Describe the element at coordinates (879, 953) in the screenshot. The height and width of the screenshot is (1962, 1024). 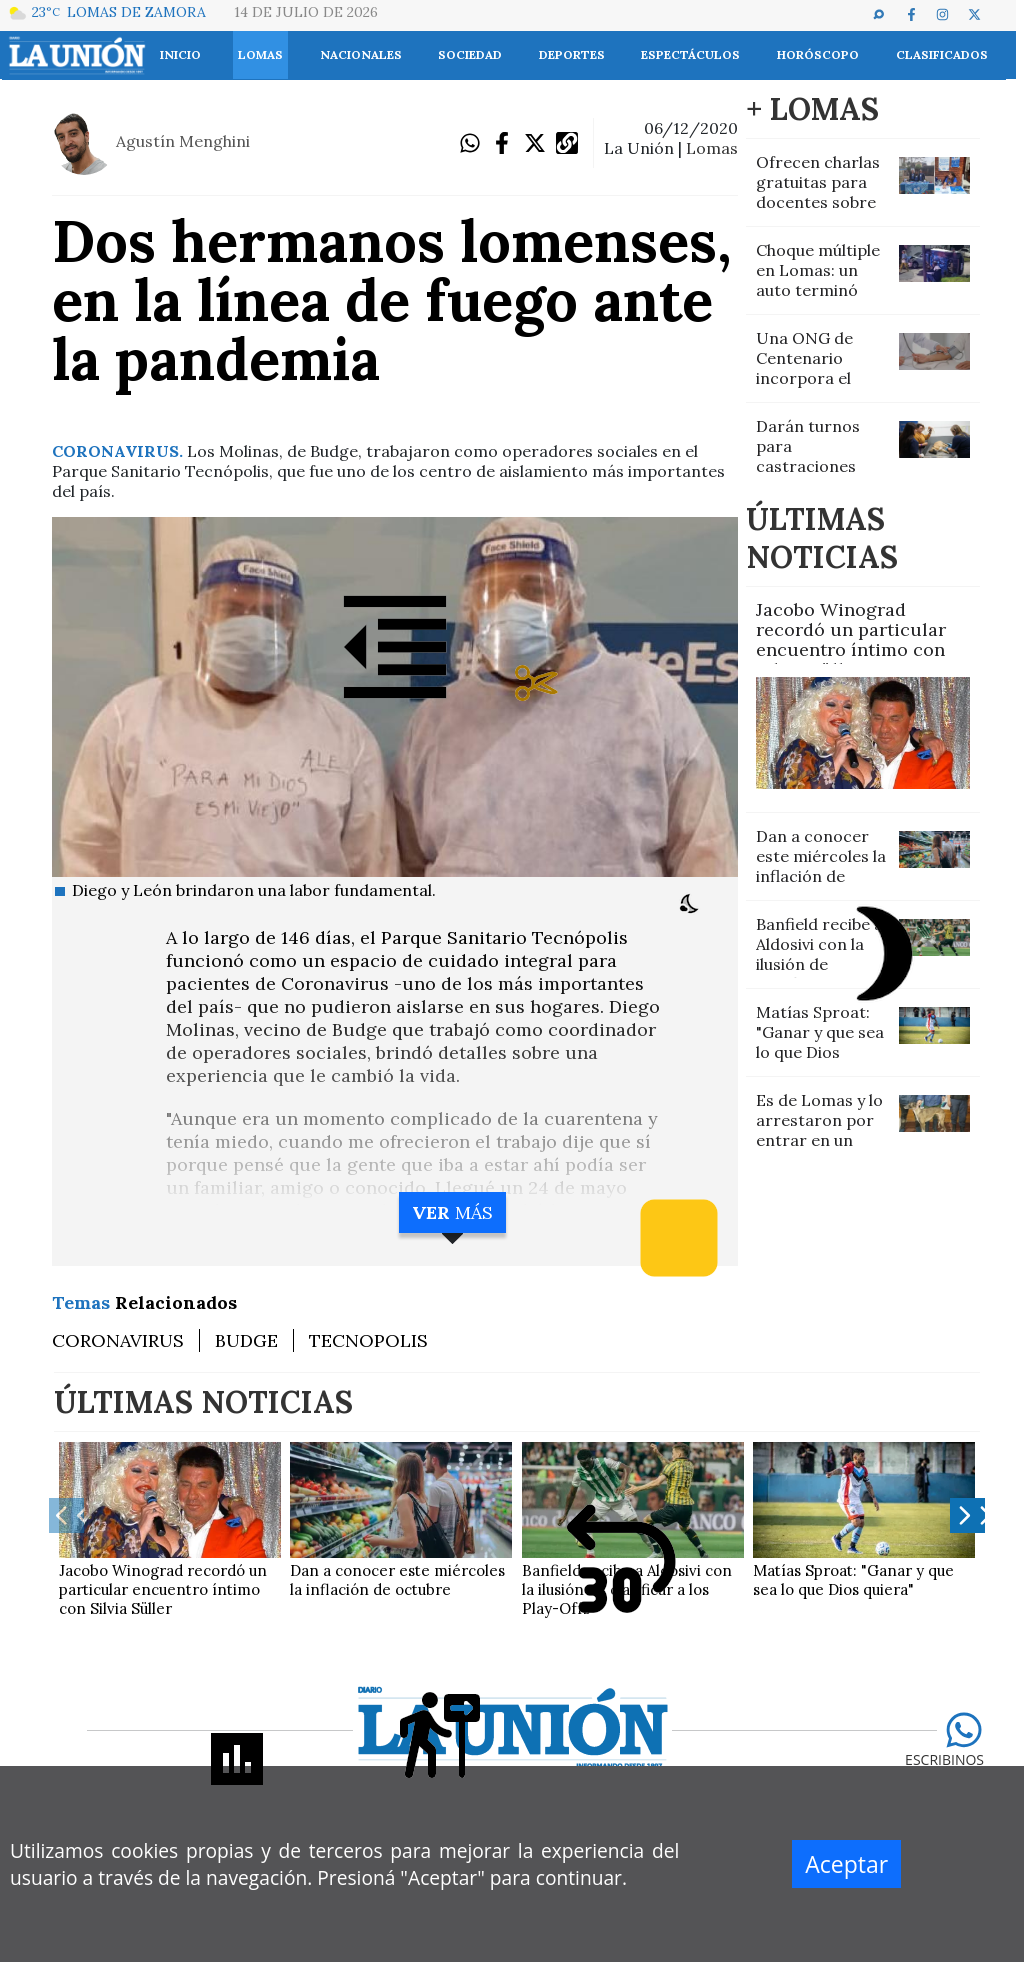
I see `toggle dark mode or night theme` at that location.